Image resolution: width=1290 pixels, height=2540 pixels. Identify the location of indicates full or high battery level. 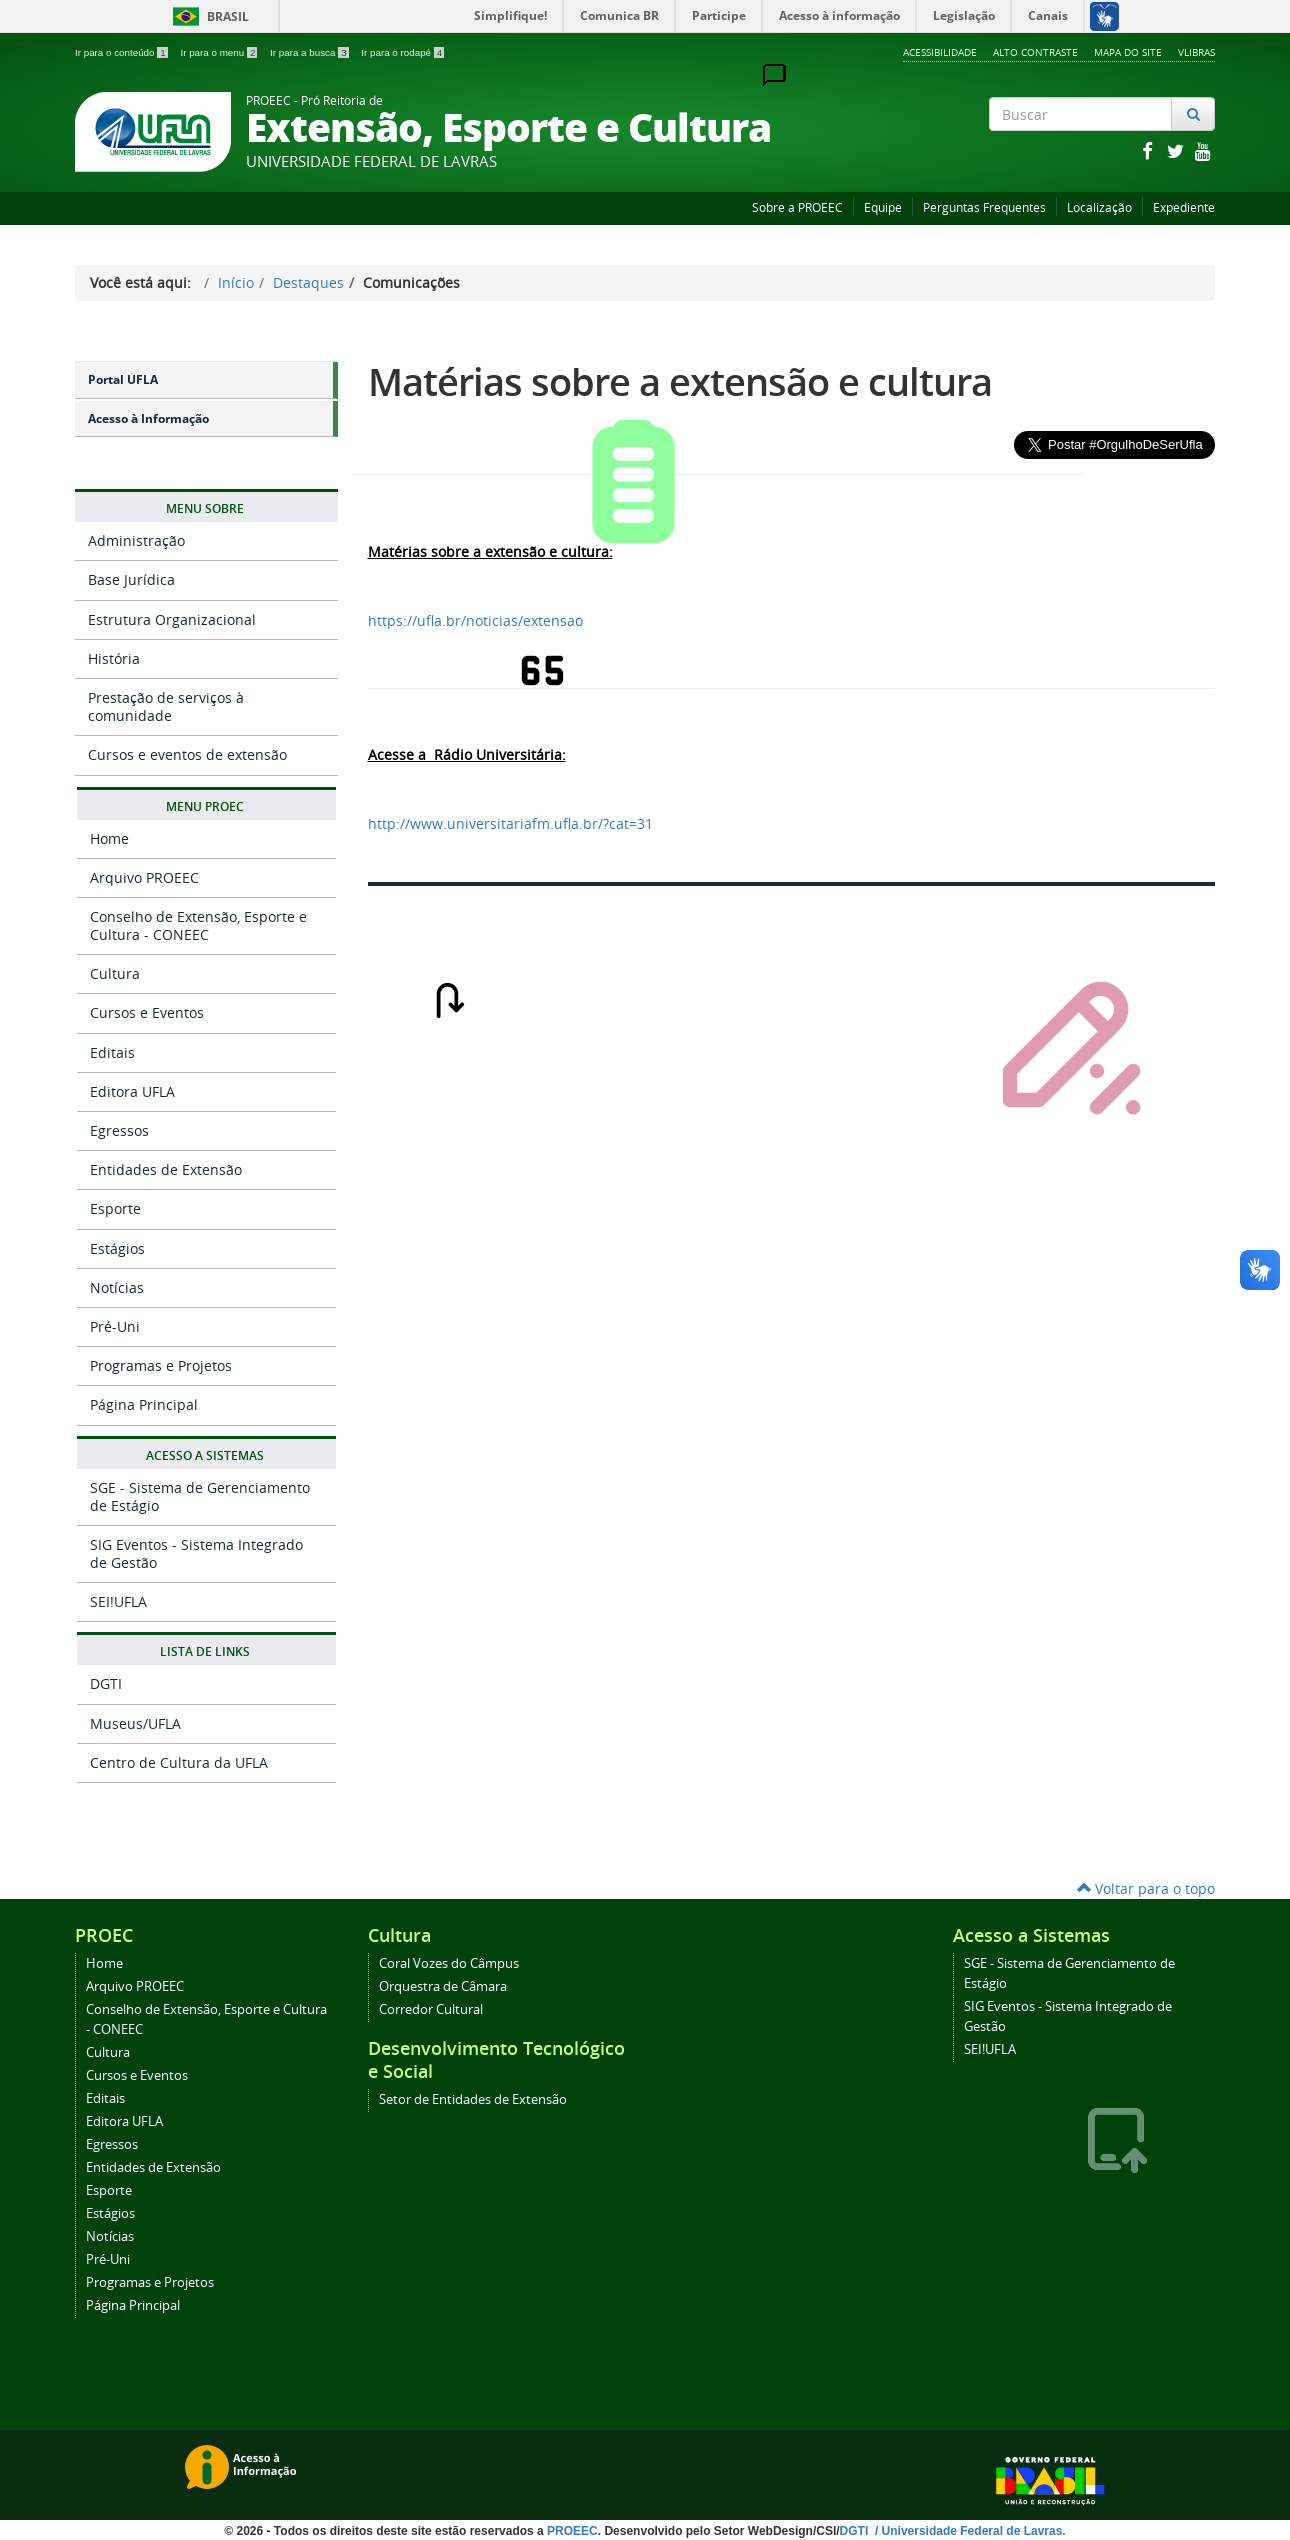
(633, 481).